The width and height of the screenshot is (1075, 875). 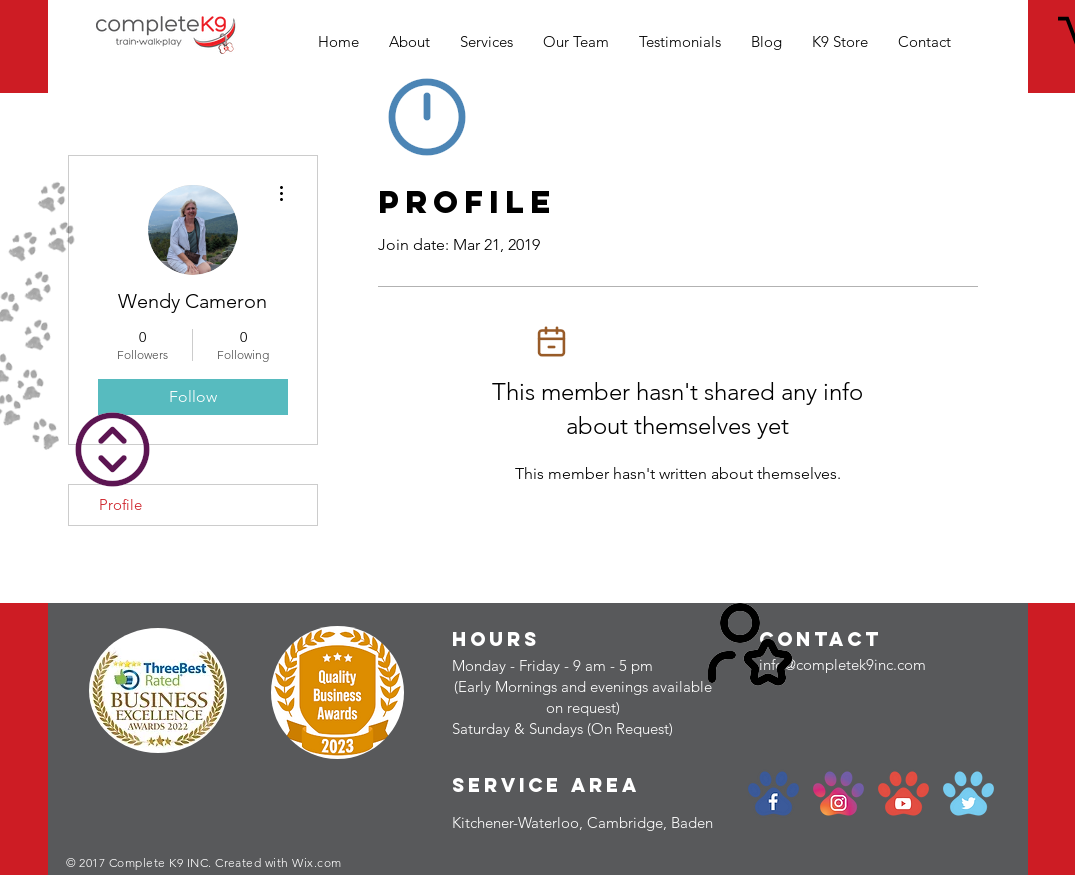 I want to click on view favorite or starred user, so click(x=748, y=643).